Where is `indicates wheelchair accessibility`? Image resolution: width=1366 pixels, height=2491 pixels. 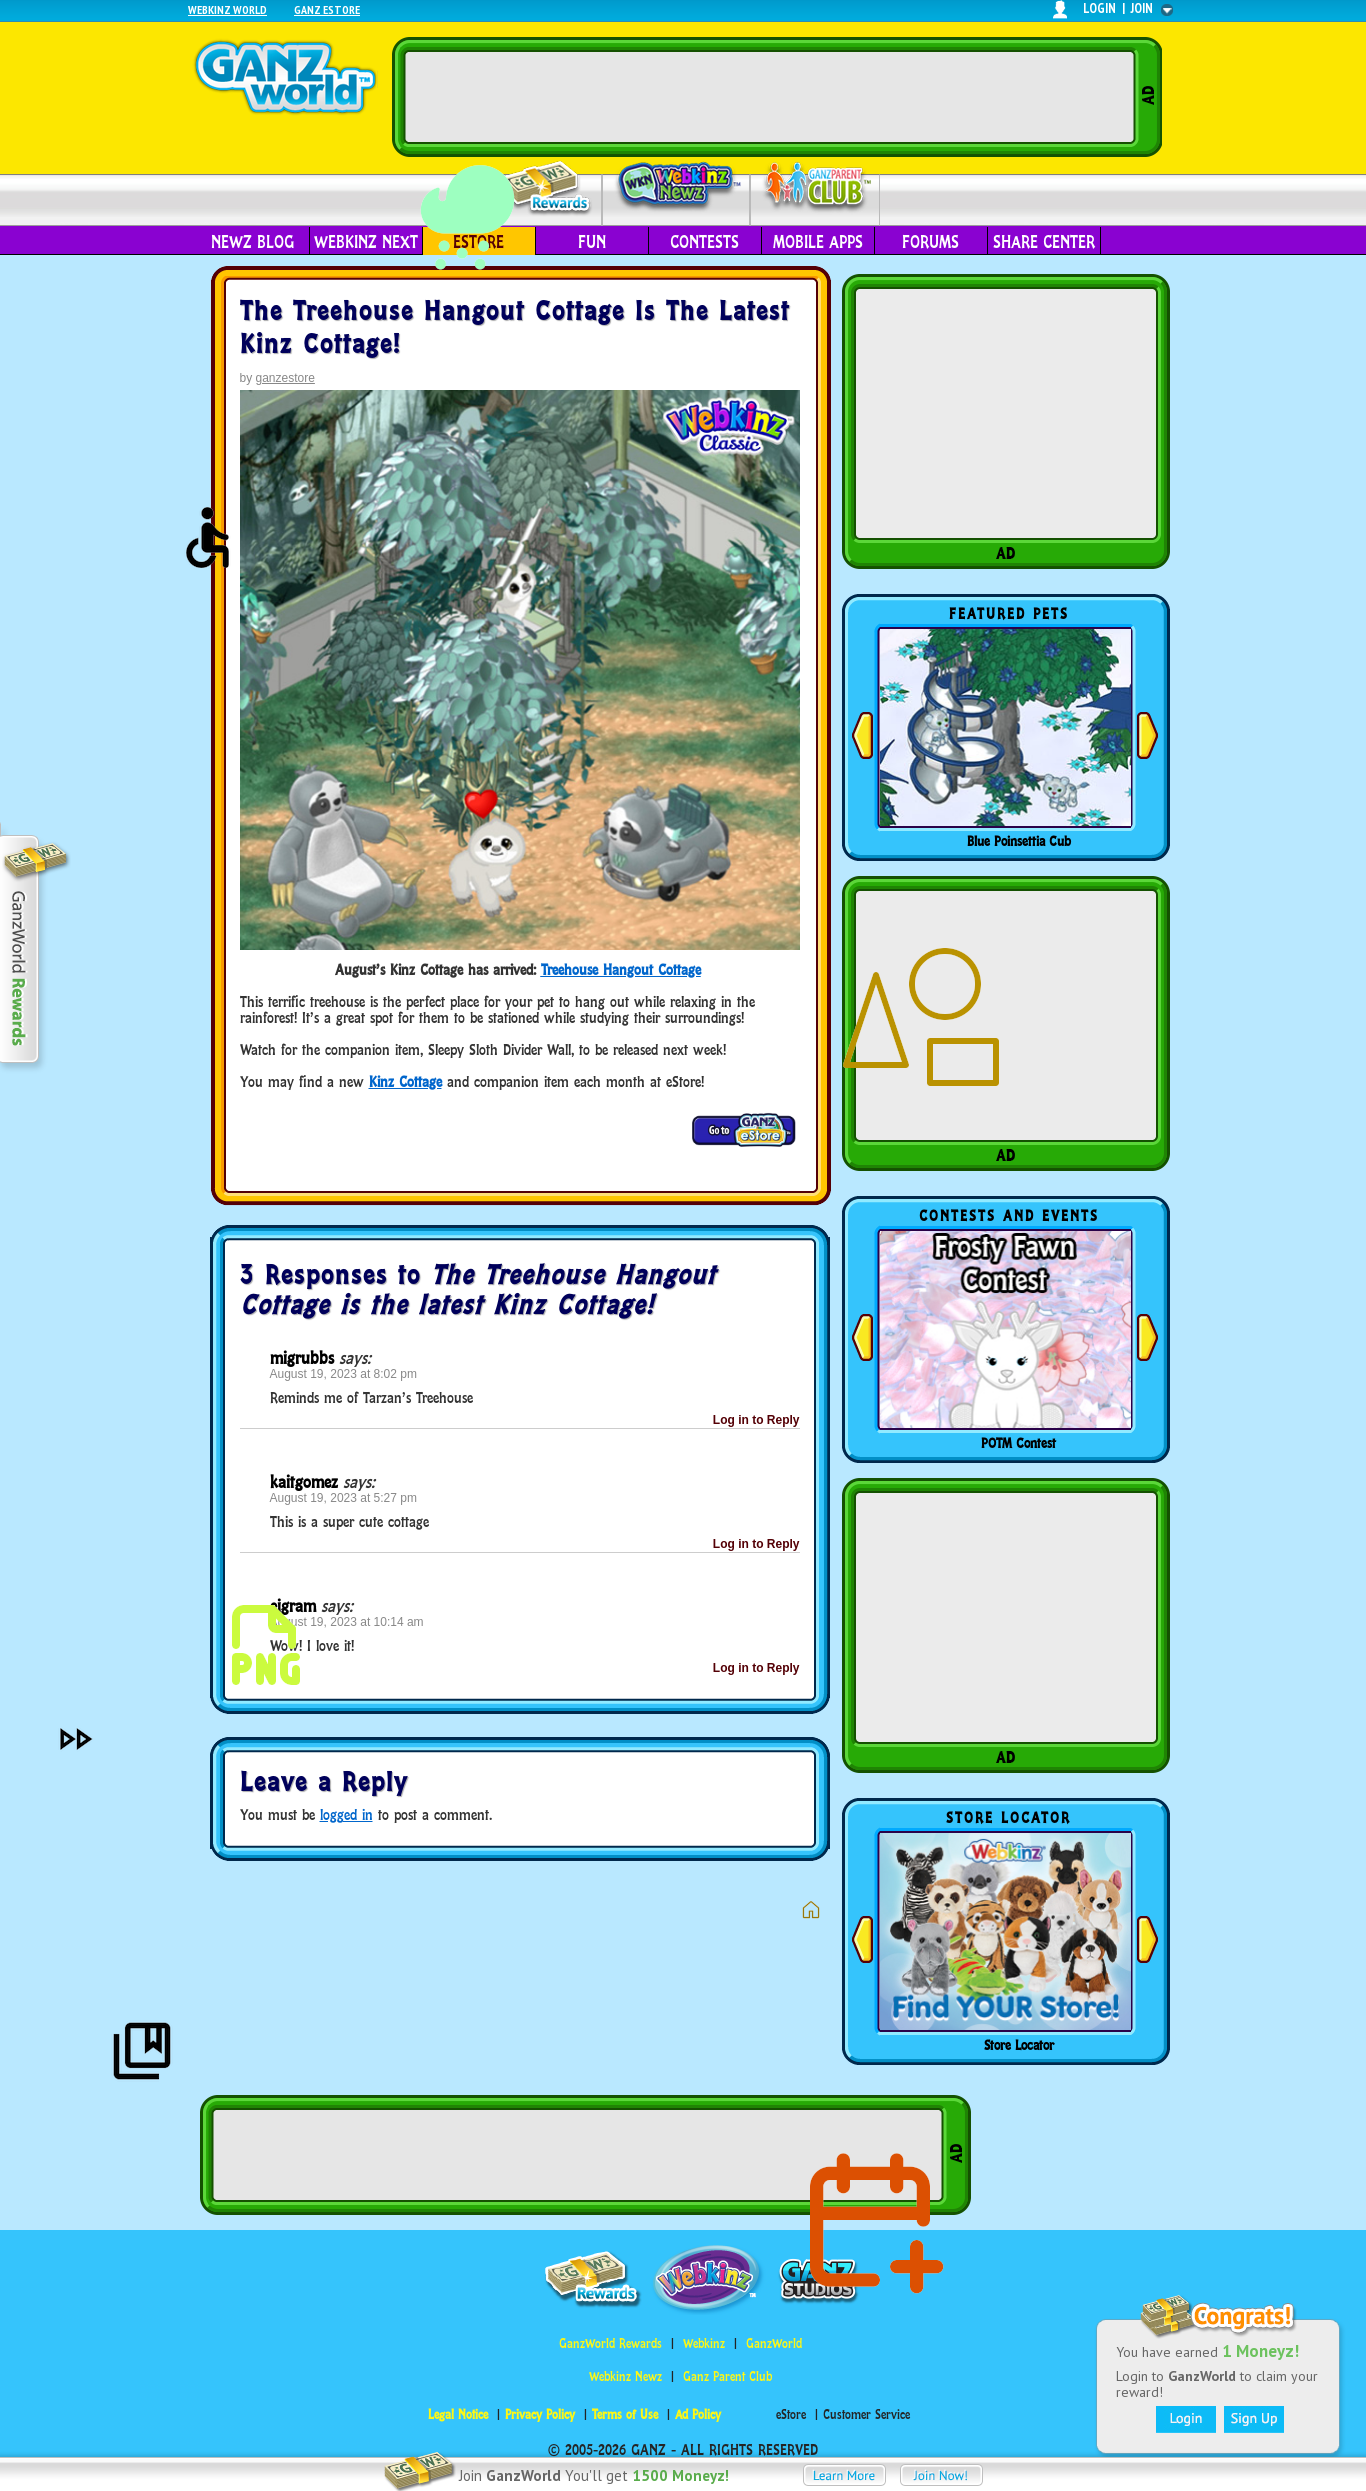 indicates wheelchair accessibility is located at coordinates (207, 537).